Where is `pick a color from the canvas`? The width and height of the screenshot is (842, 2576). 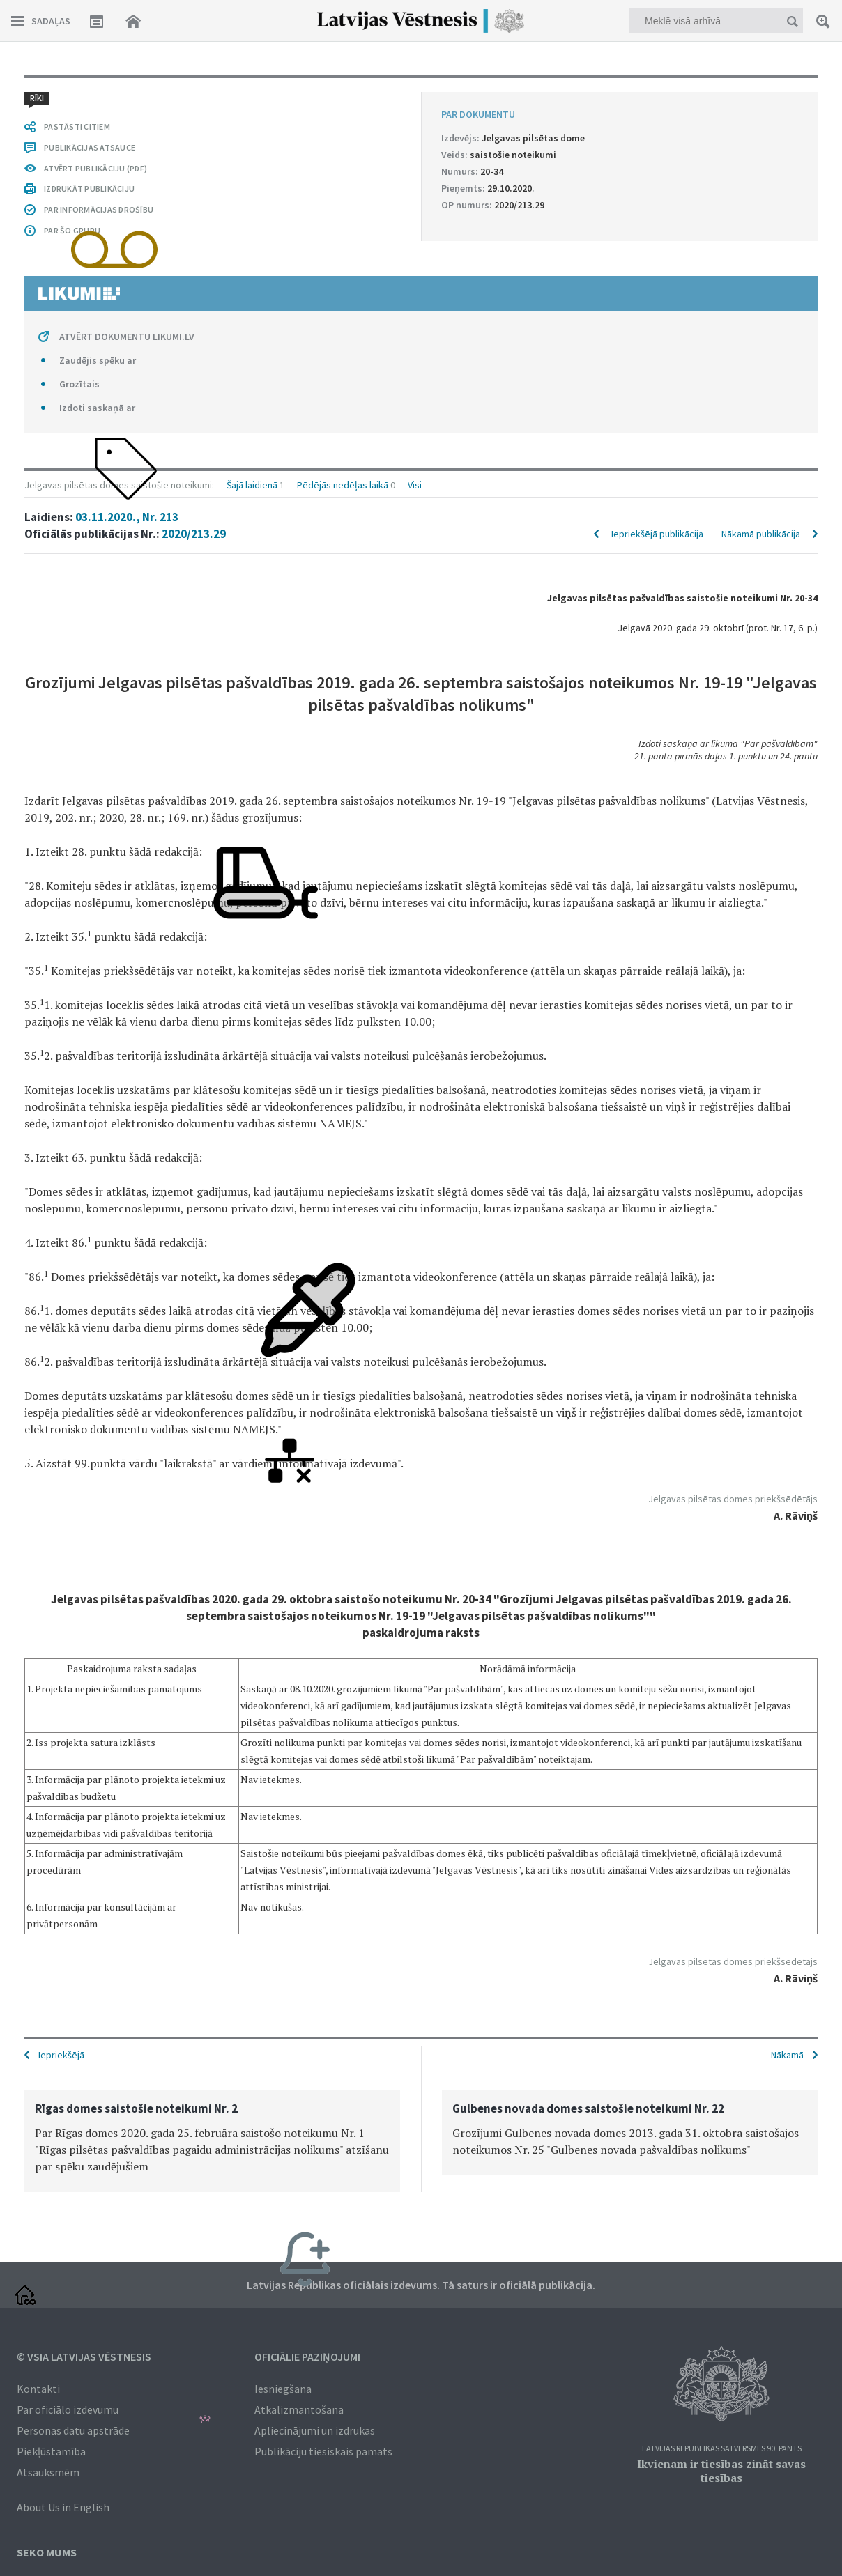 pick a color from the canvas is located at coordinates (308, 1310).